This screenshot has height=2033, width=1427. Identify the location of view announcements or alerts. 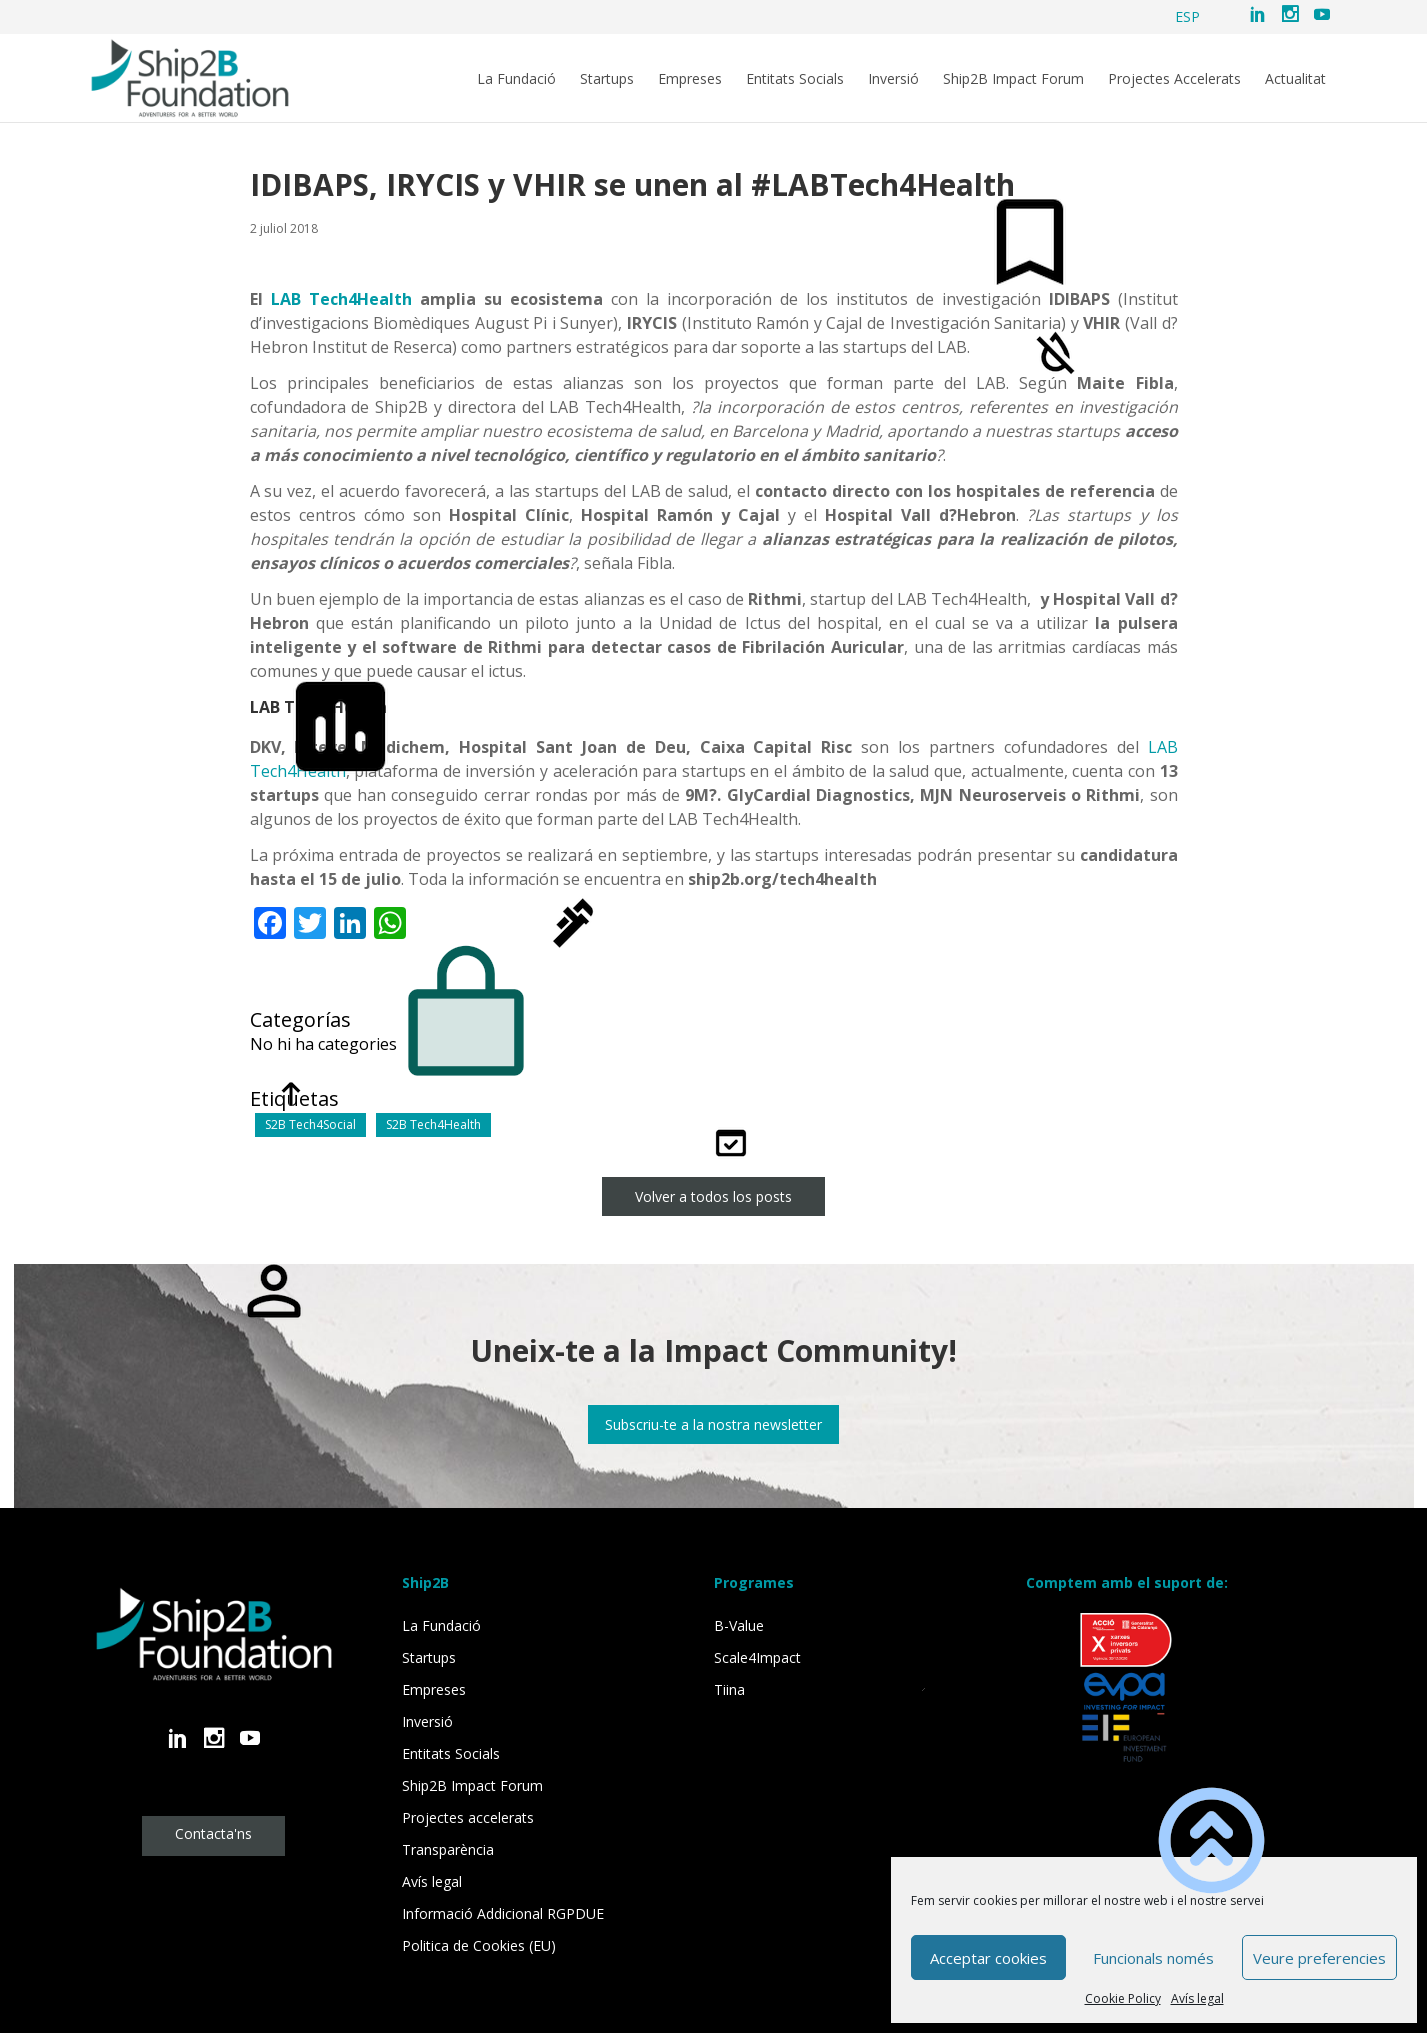
(929, 1683).